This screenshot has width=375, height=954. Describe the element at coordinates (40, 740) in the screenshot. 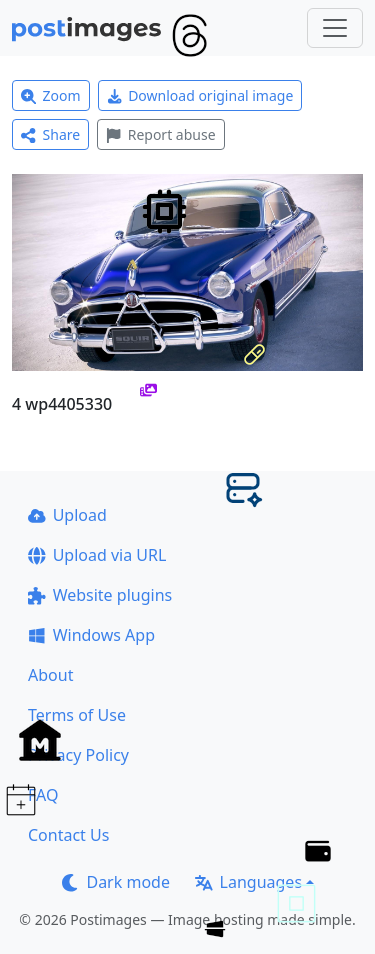

I see `view nearby museums on the map` at that location.